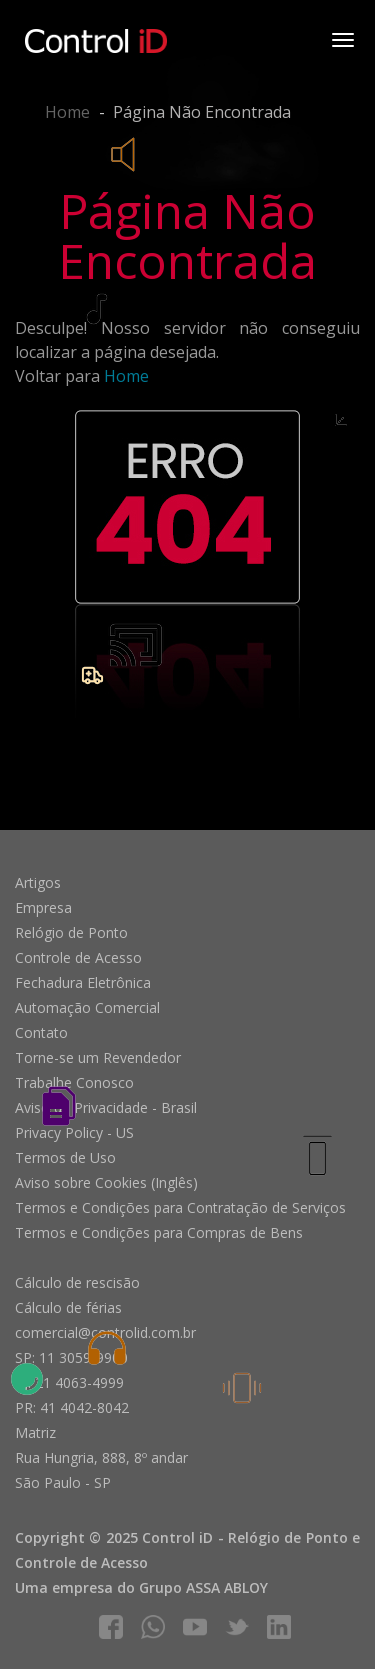 The height and width of the screenshot is (1669, 375). What do you see at coordinates (27, 1379) in the screenshot?
I see `apply inner shadow effect to bottom-right corner` at bounding box center [27, 1379].